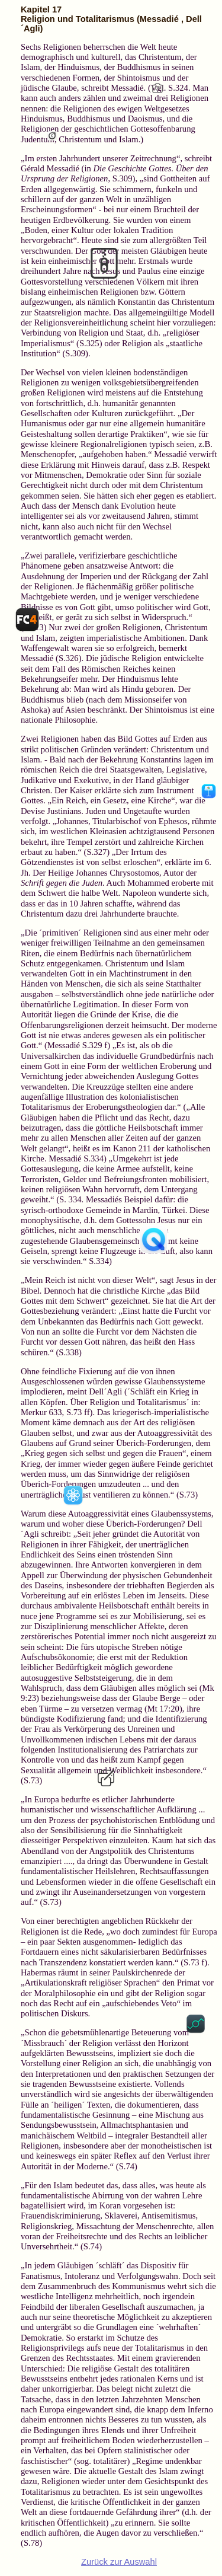 This screenshot has height=2576, width=222. Describe the element at coordinates (208, 791) in the screenshot. I see `open LibreOffice Writer document editor` at that location.